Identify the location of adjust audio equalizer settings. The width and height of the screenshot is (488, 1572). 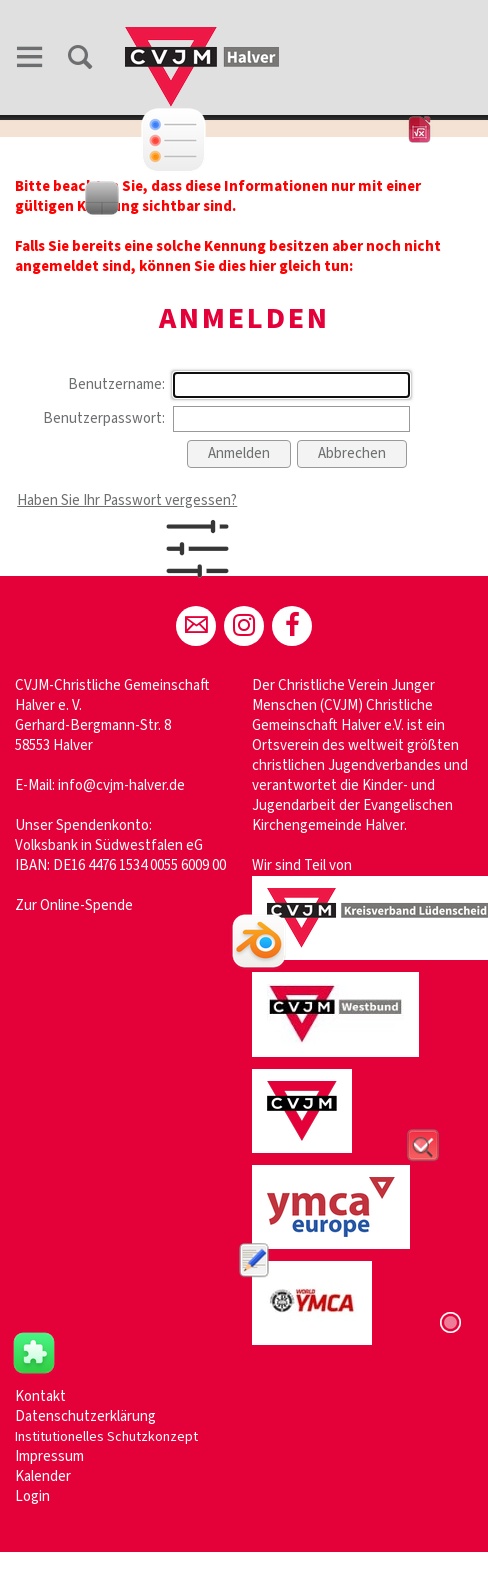
(197, 546).